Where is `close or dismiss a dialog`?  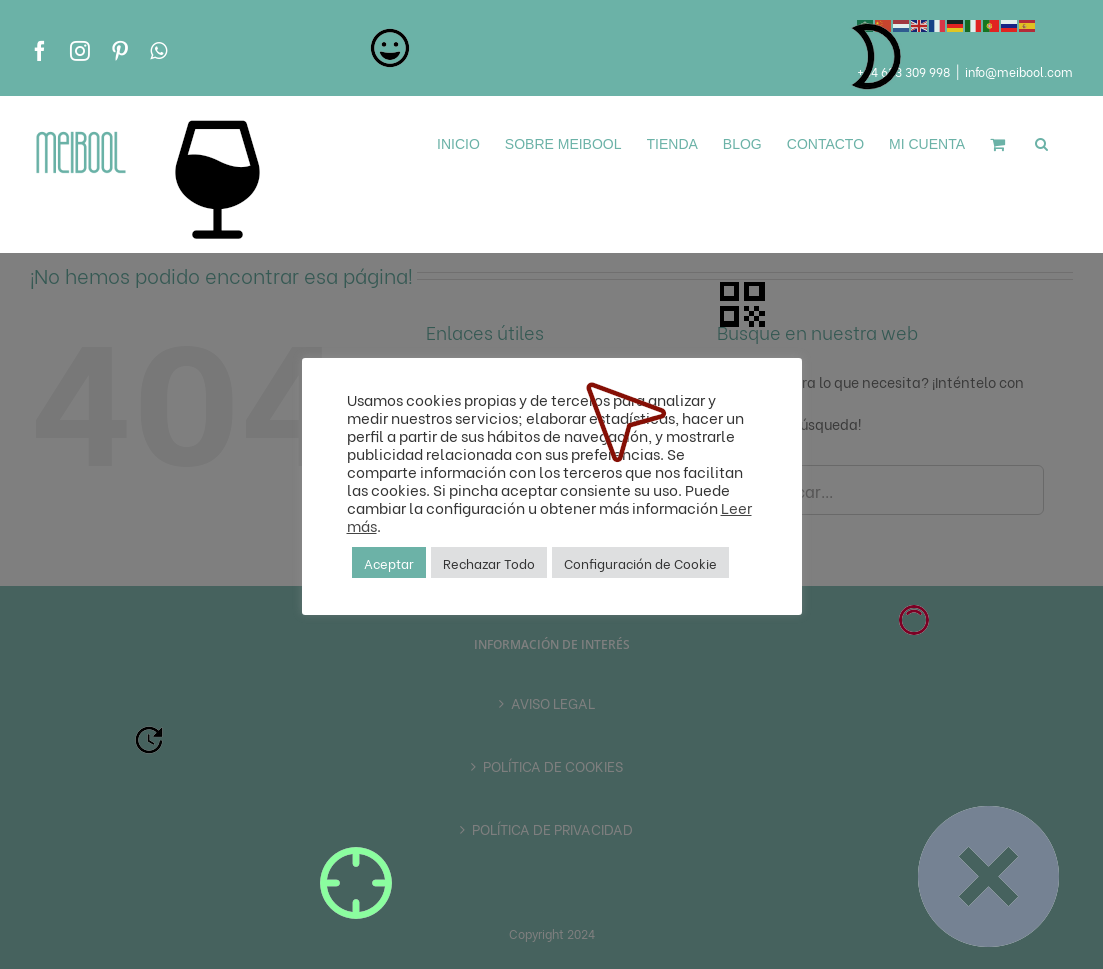 close or dismiss a dialog is located at coordinates (988, 876).